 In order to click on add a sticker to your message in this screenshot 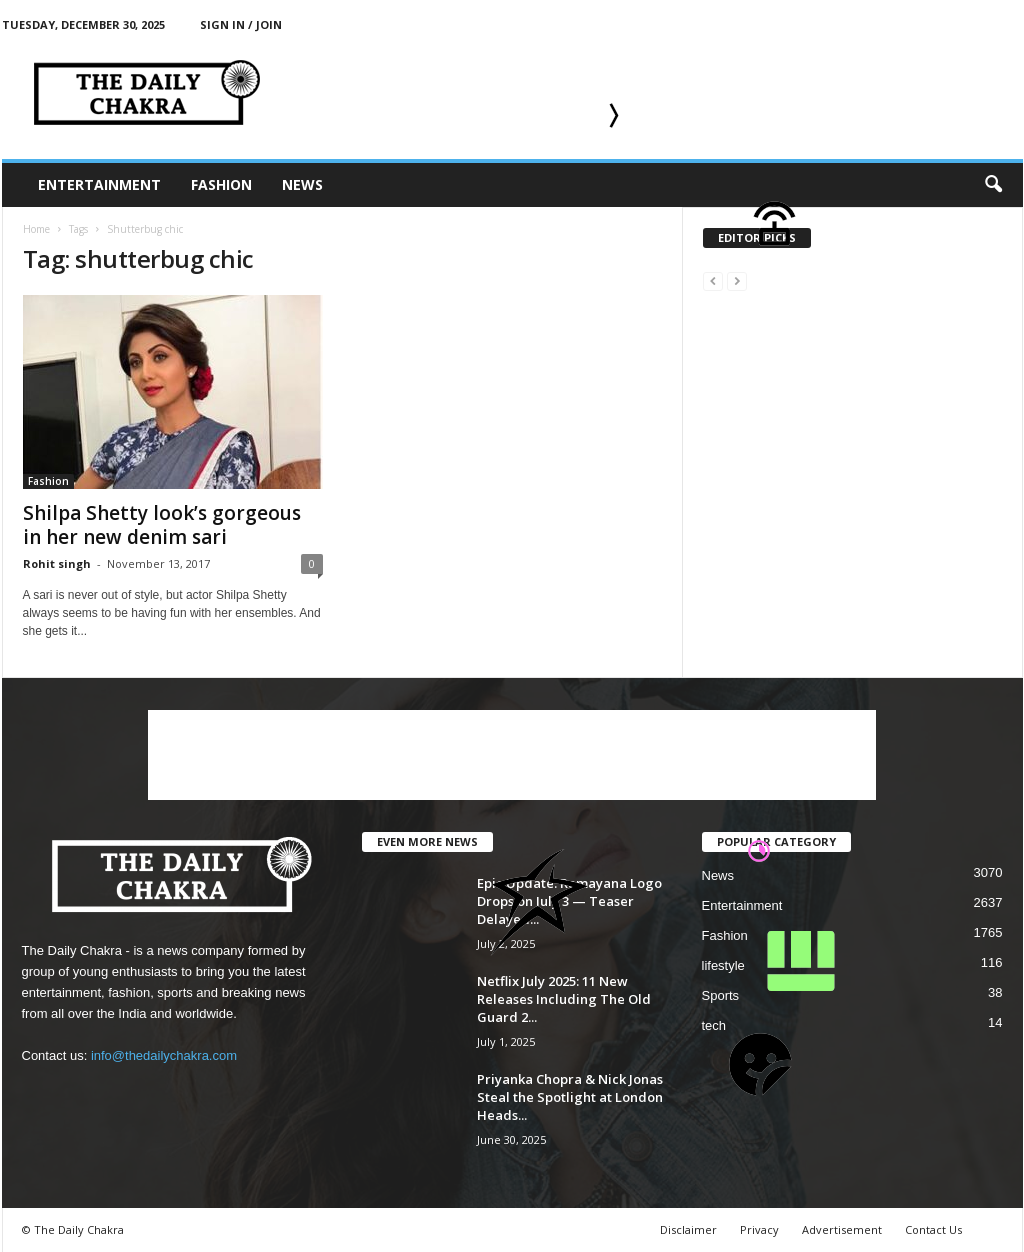, I will do `click(760, 1064)`.